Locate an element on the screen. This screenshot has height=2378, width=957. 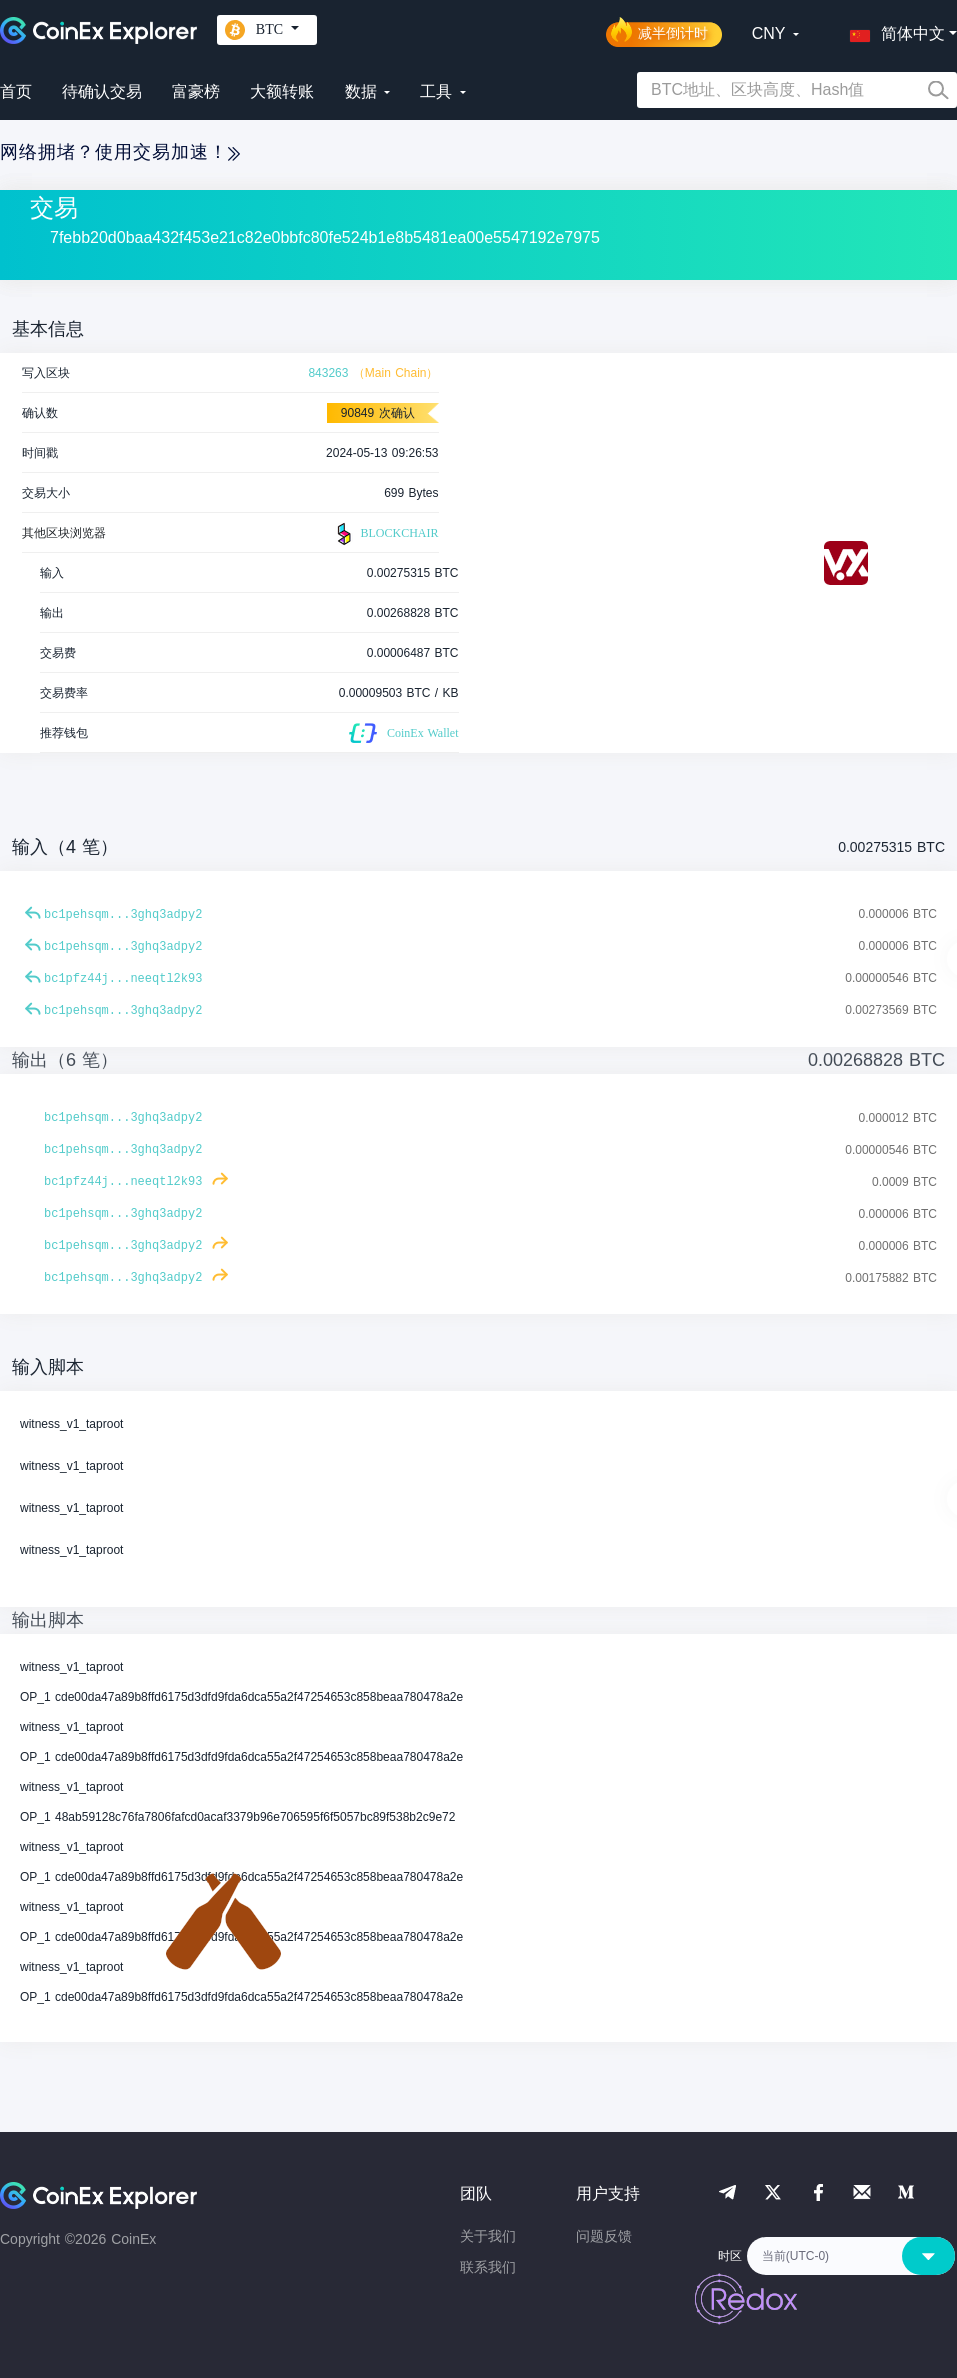
redox healthcare data platform logo is located at coordinates (746, 2299).